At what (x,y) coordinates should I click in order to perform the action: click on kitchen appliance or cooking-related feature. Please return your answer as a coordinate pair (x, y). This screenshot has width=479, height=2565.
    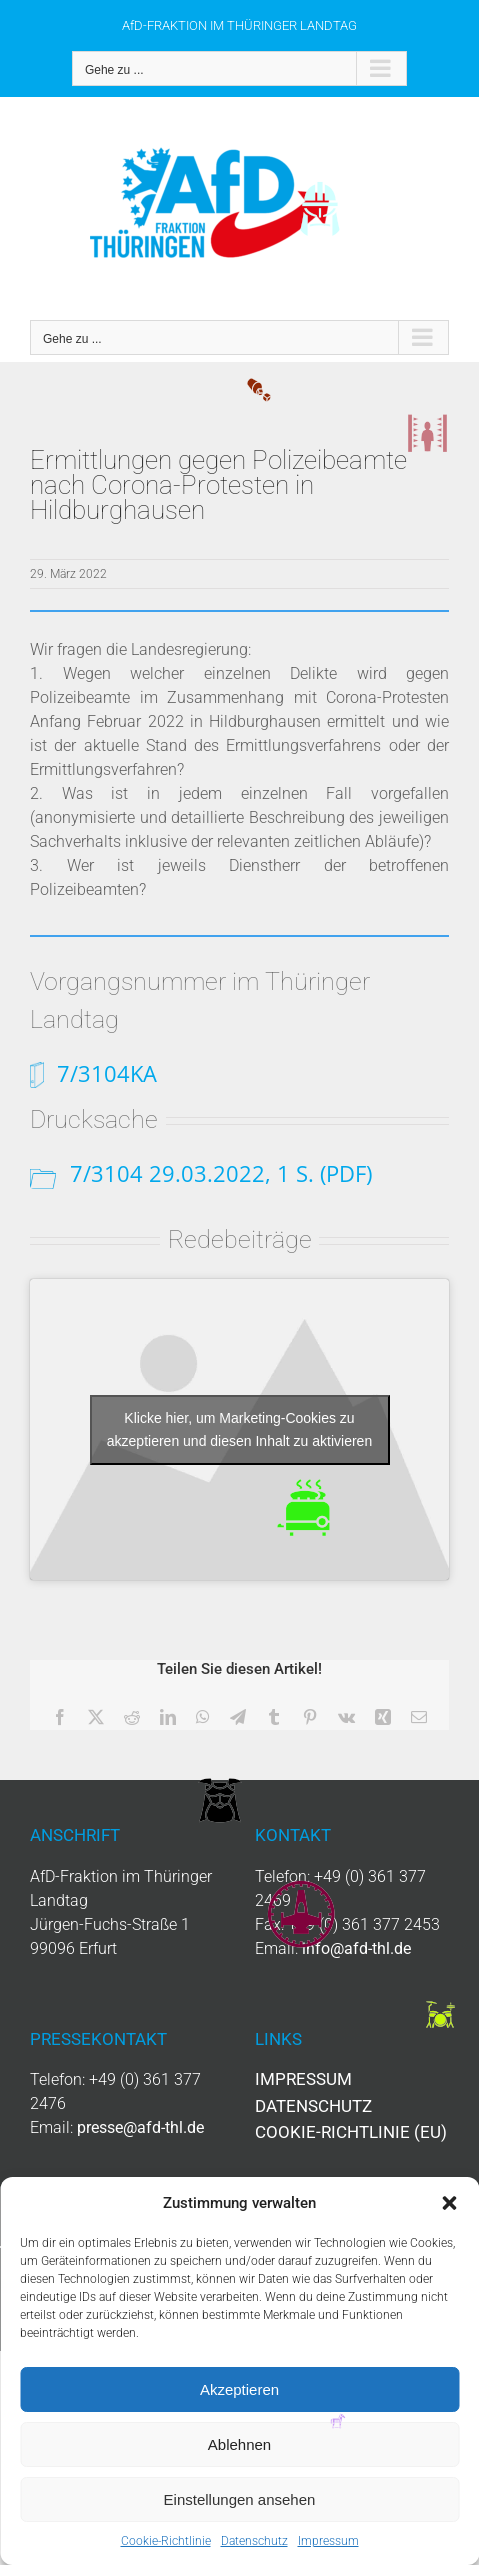
    Looking at the image, I should click on (303, 1507).